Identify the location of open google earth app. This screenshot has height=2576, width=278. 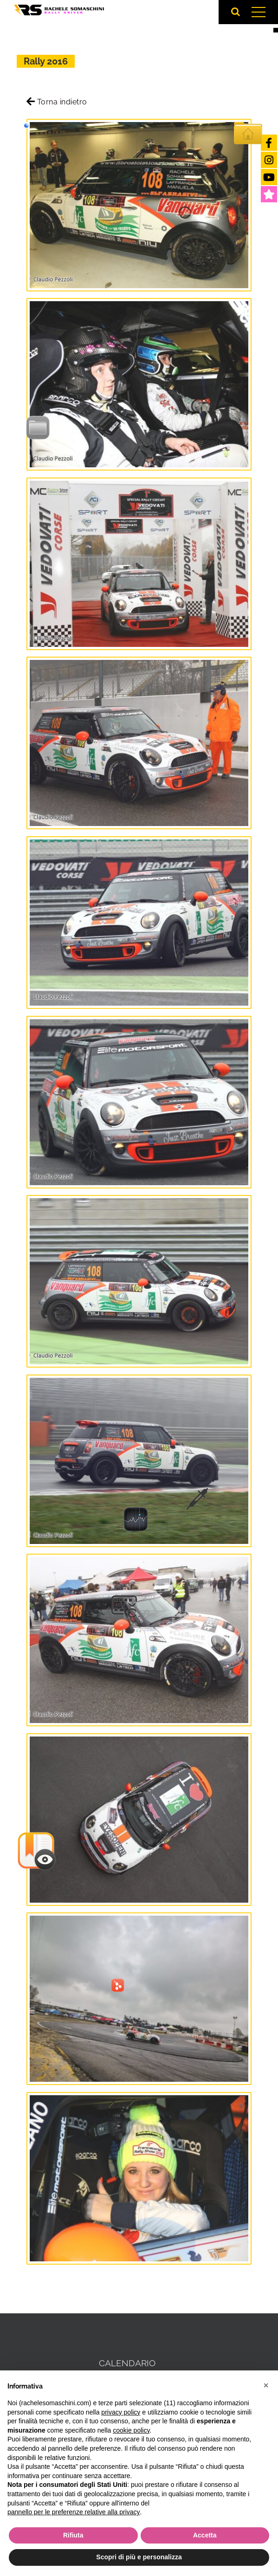
(26, 125).